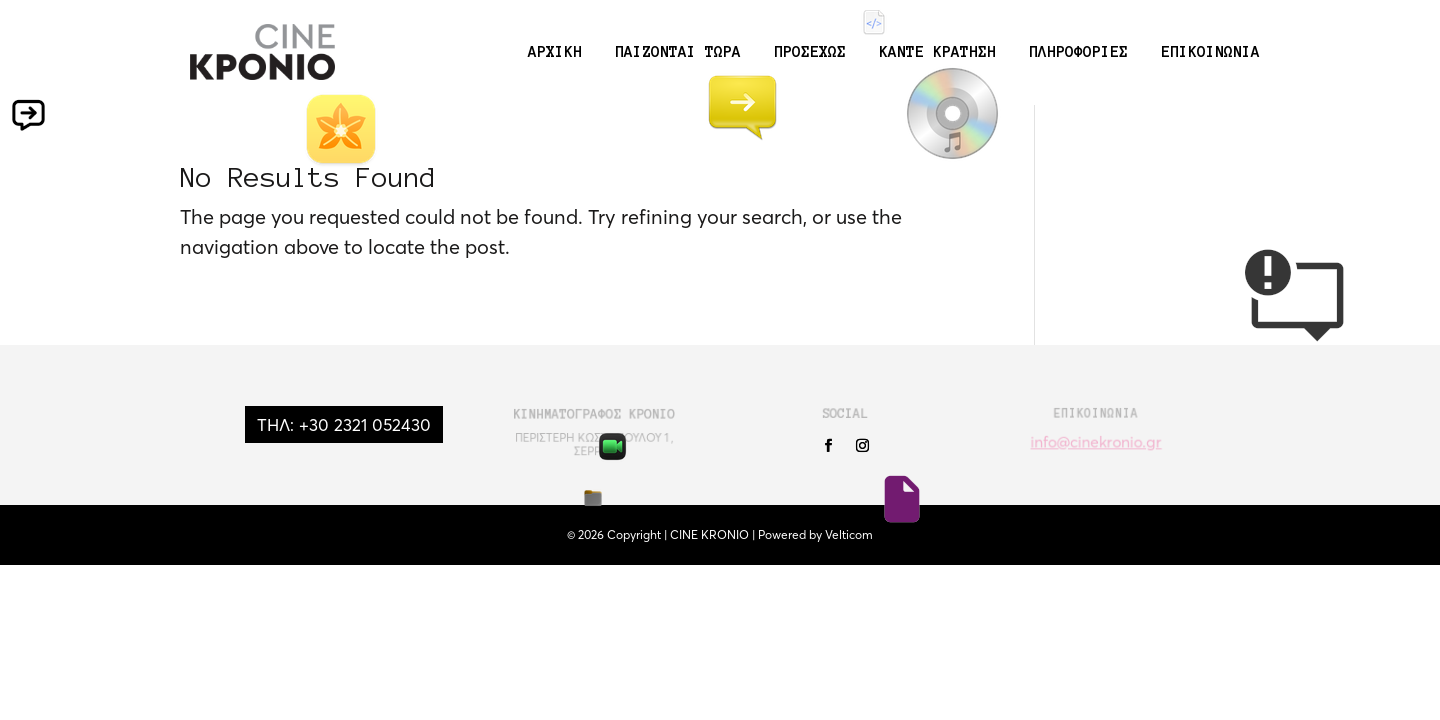 Image resolution: width=1440 pixels, height=720 pixels. I want to click on open facetime app, so click(612, 446).